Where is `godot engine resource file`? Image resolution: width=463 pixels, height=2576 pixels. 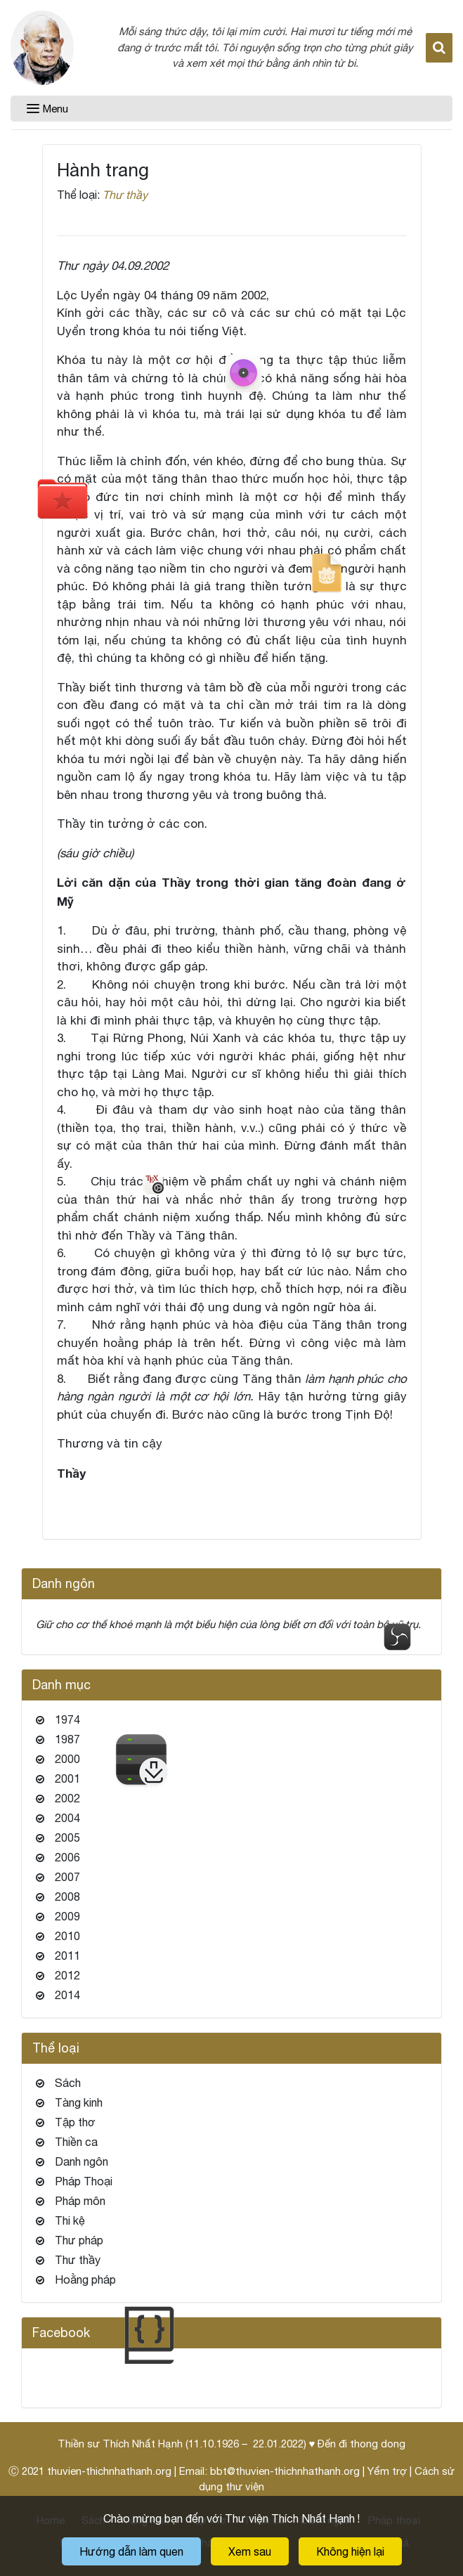
godot engine resource file is located at coordinates (327, 573).